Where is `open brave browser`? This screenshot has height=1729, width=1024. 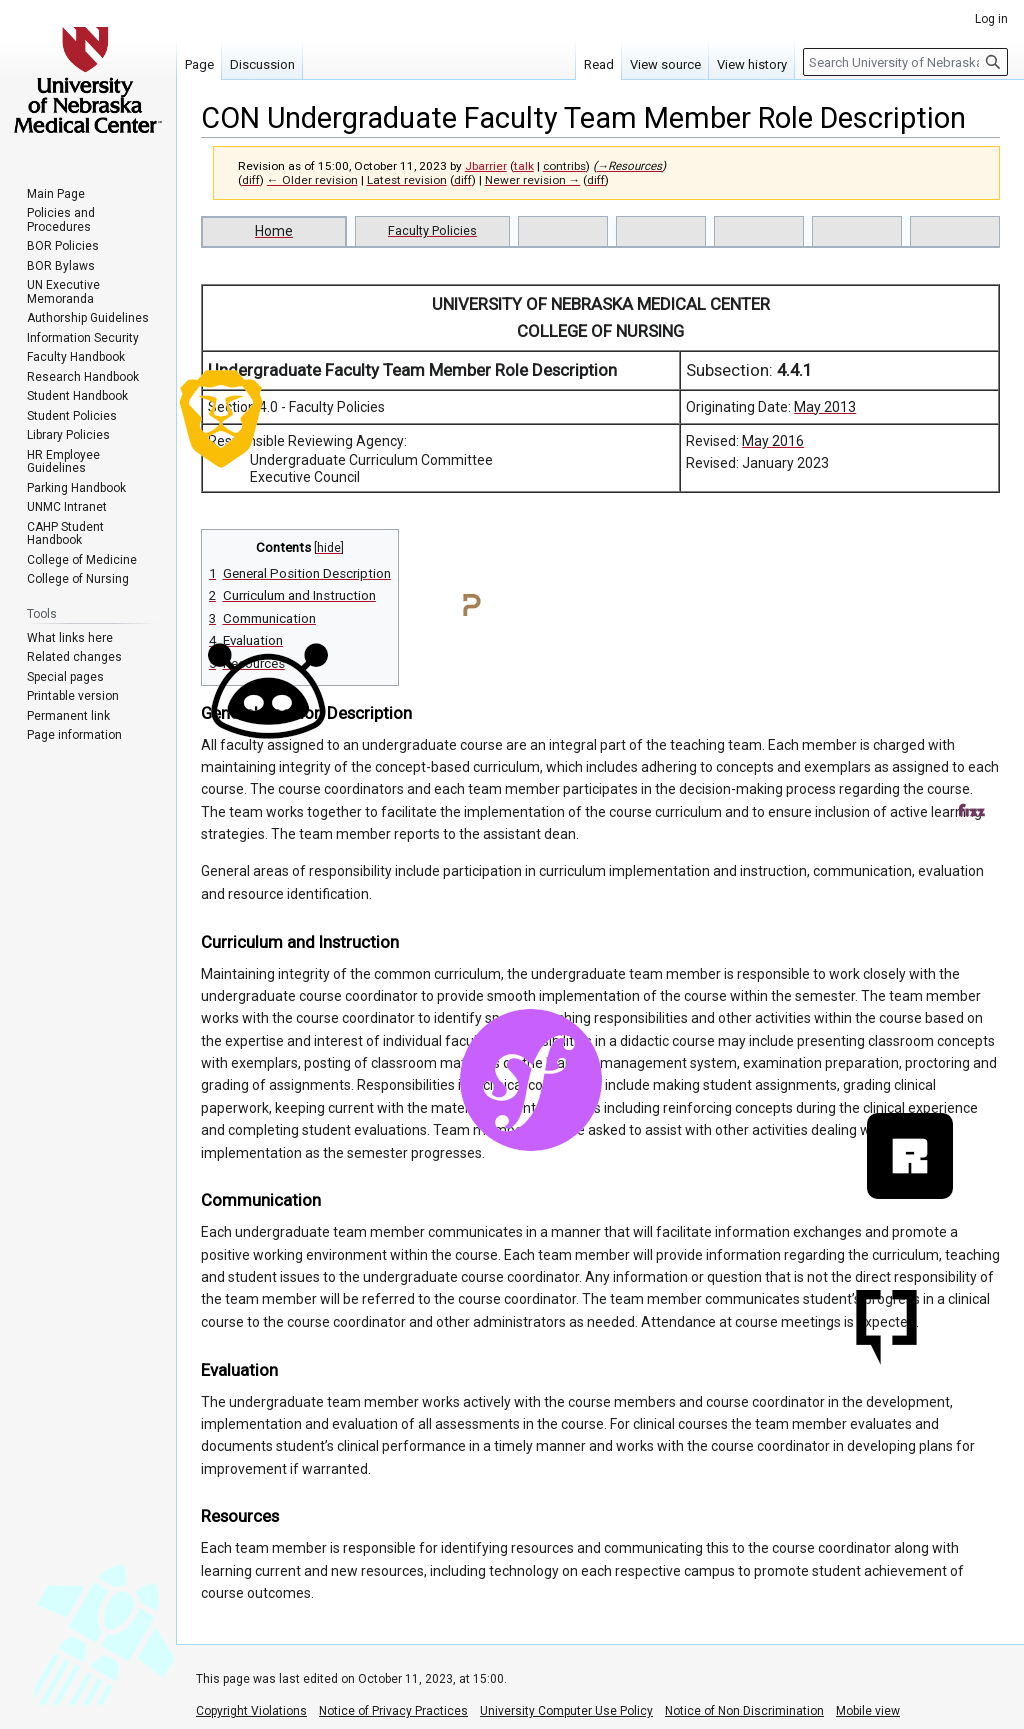
open brave browser is located at coordinates (221, 419).